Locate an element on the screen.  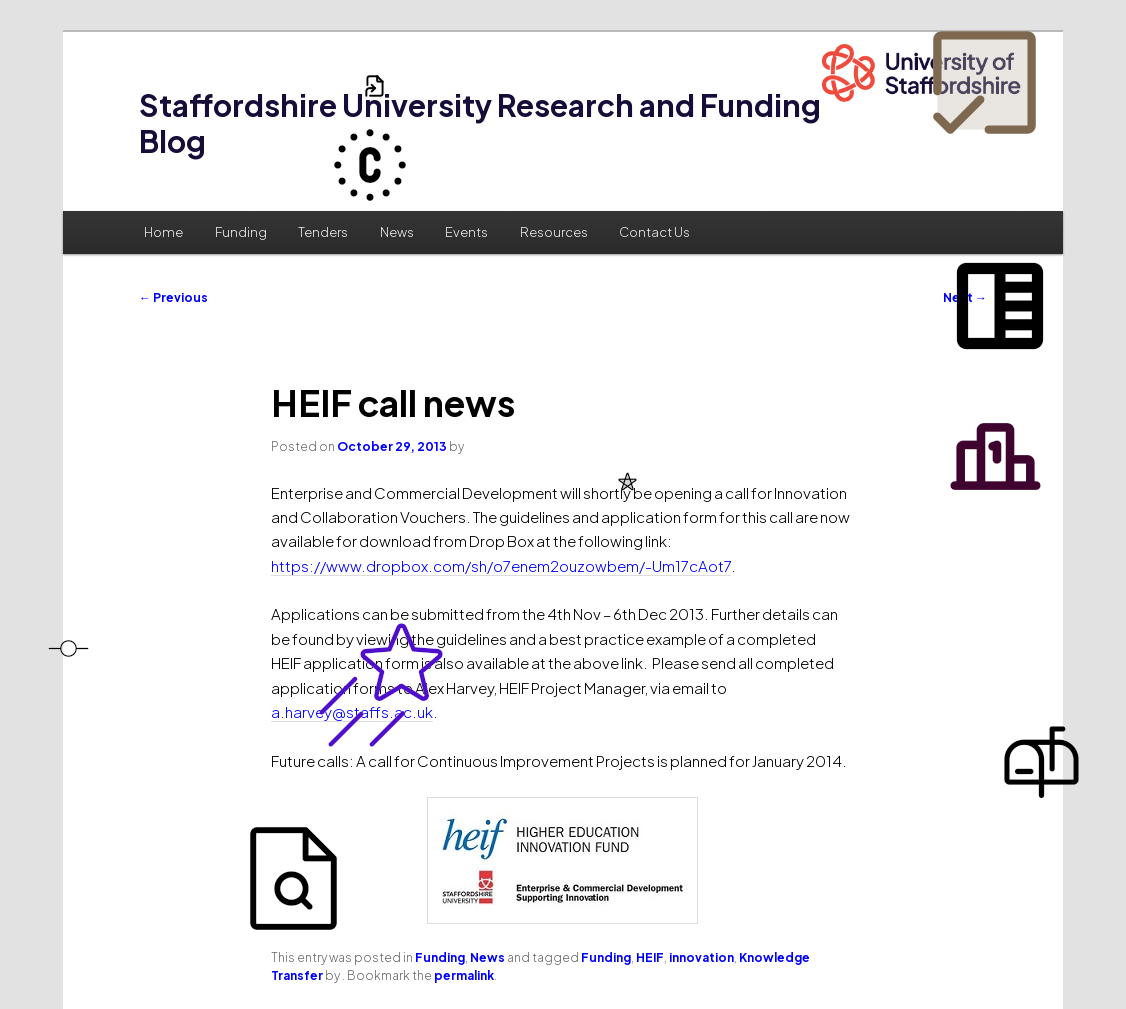
access your mailbox or inbox is located at coordinates (1041, 763).